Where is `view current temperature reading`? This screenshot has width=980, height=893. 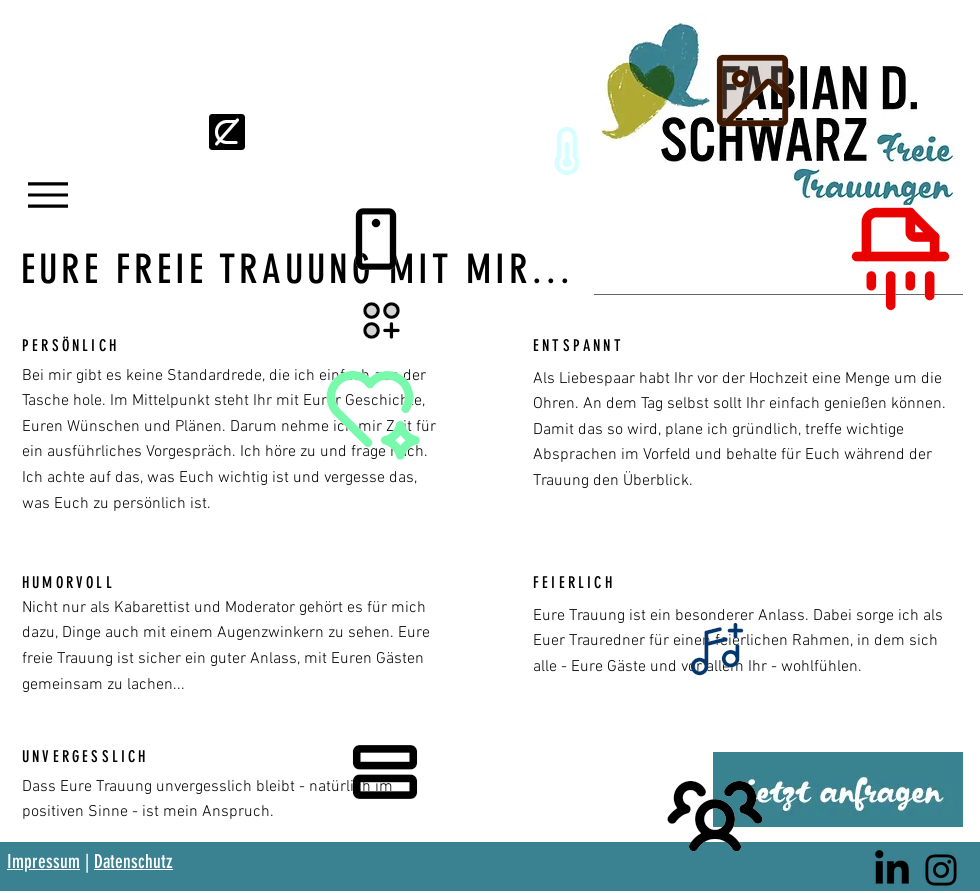 view current temperature reading is located at coordinates (567, 151).